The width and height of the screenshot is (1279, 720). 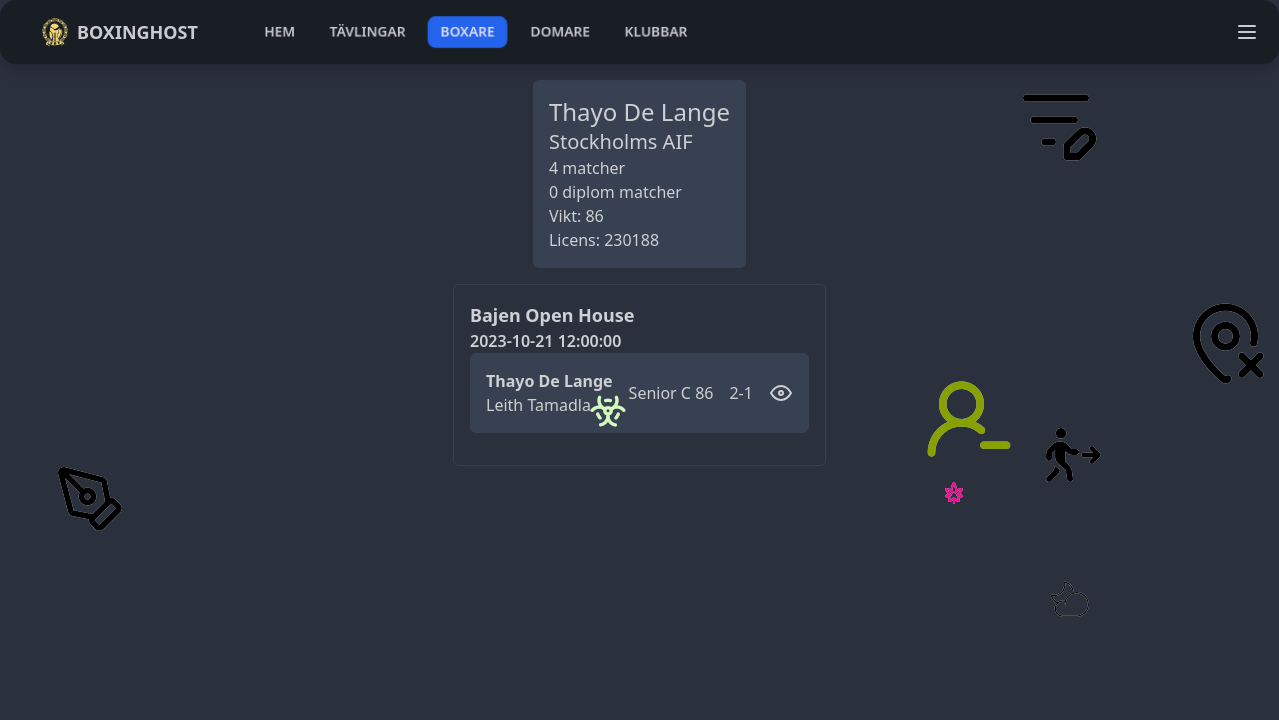 What do you see at coordinates (954, 493) in the screenshot?
I see `indicates cannabis-related content or products` at bounding box center [954, 493].